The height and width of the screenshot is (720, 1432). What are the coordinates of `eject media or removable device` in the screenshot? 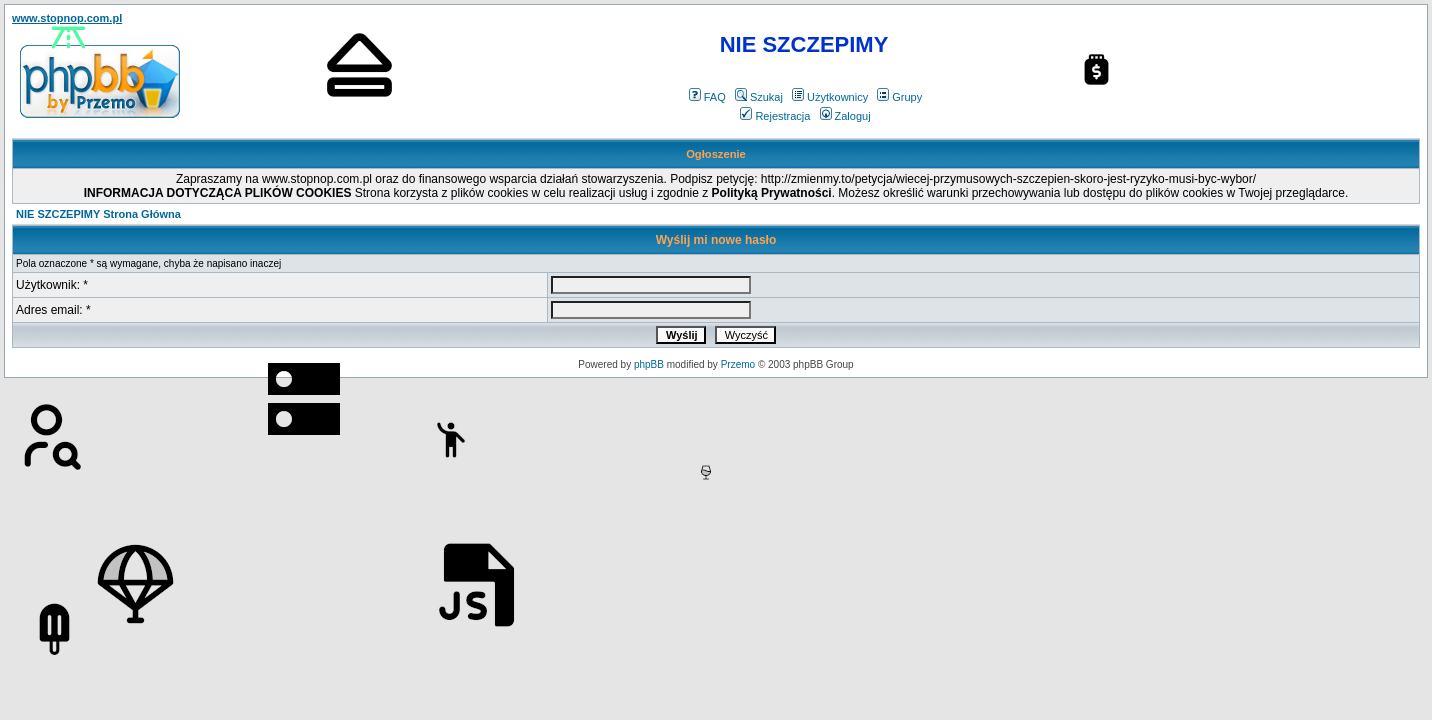 It's located at (359, 69).